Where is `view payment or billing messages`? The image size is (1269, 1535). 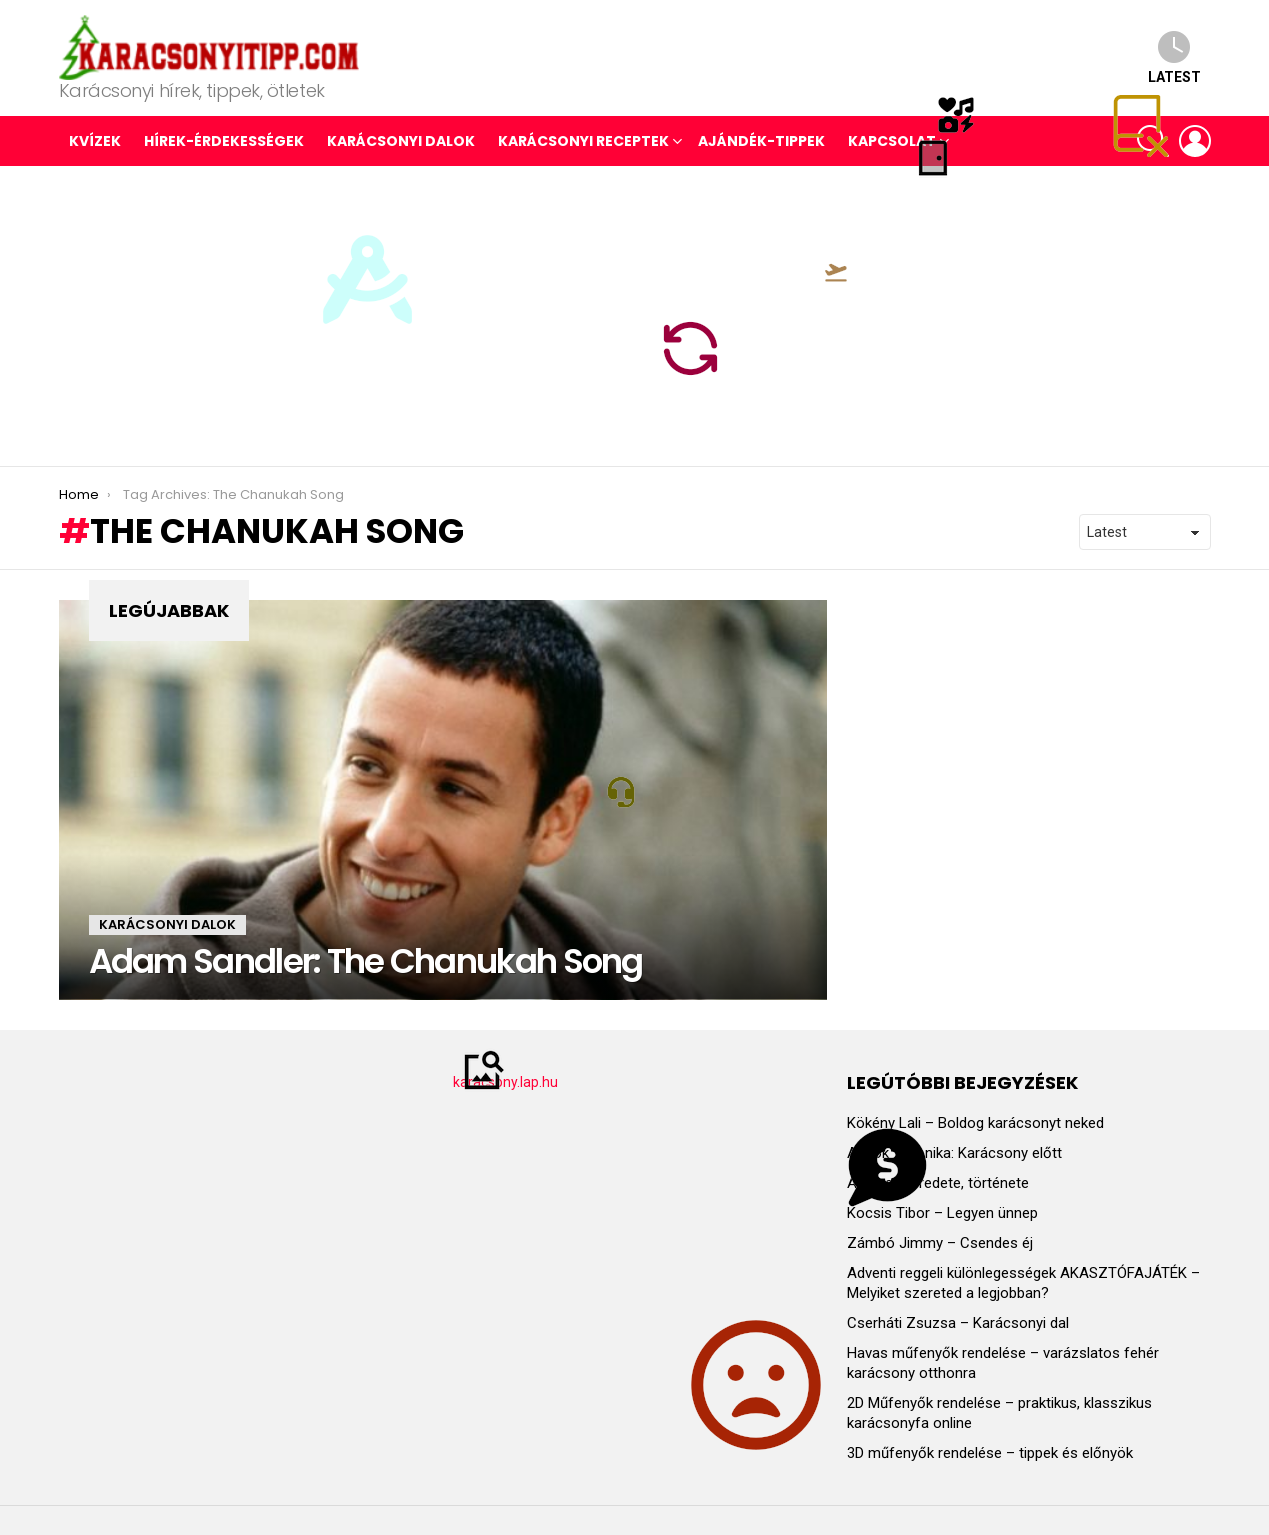 view payment or billing messages is located at coordinates (887, 1167).